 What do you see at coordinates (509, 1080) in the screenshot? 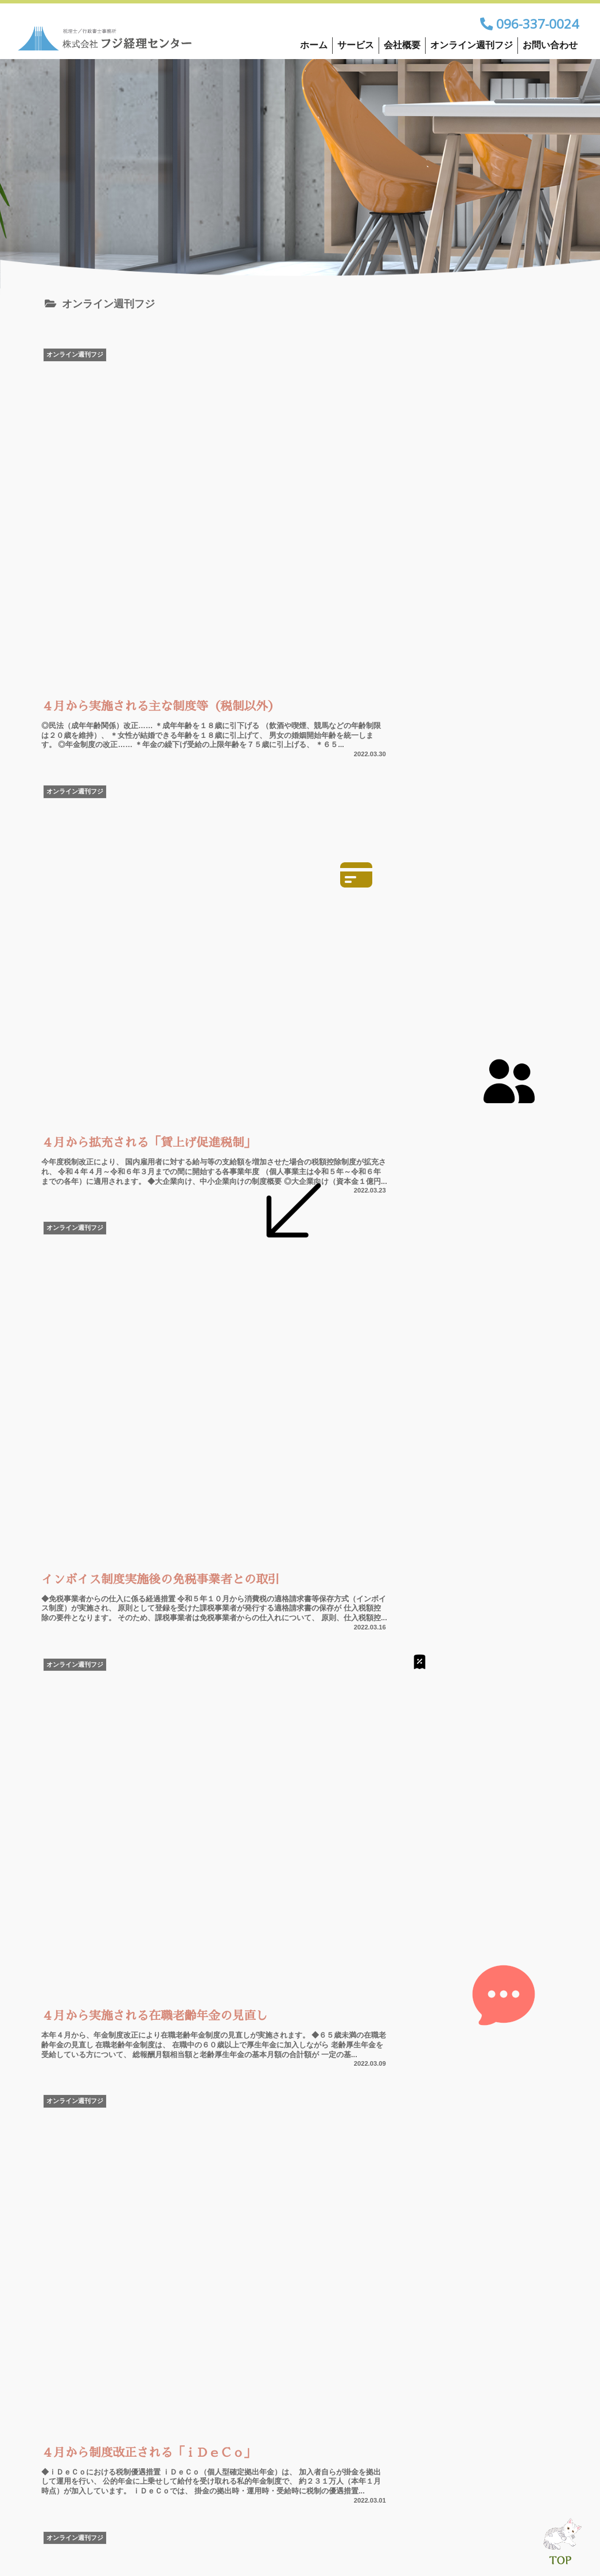
I see `view group members` at bounding box center [509, 1080].